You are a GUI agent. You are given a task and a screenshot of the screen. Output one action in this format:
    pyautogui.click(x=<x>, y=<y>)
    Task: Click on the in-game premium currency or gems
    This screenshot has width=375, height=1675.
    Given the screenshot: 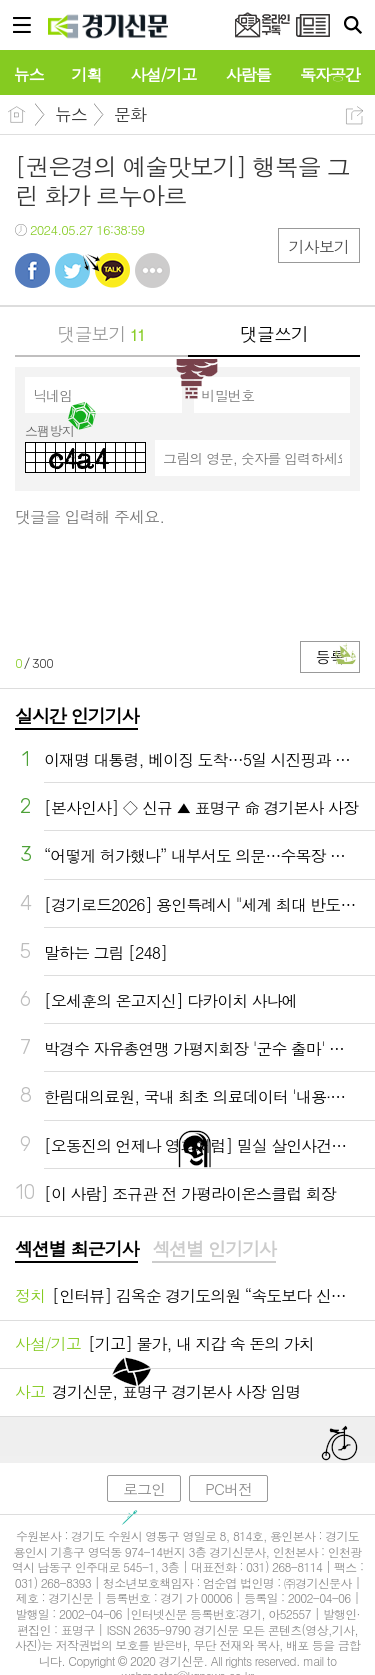 What is the action you would take?
    pyautogui.click(x=82, y=416)
    